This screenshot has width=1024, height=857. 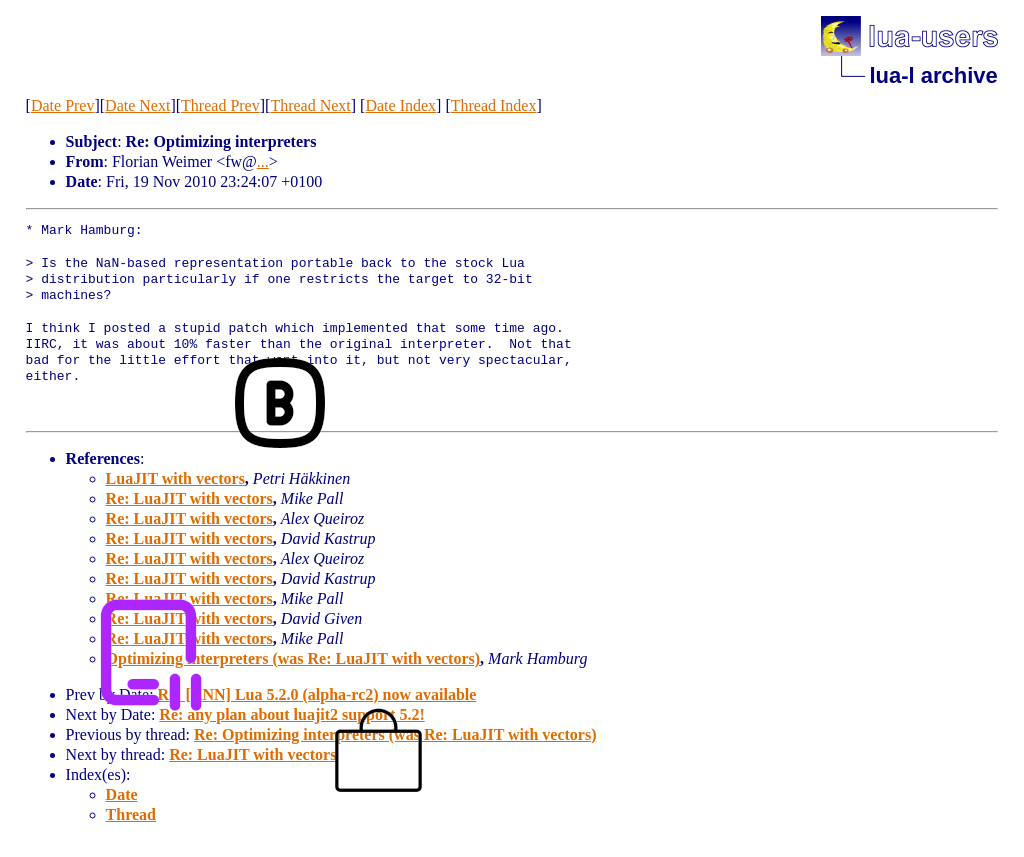 What do you see at coordinates (280, 403) in the screenshot?
I see `apply bold formatting to selected text` at bounding box center [280, 403].